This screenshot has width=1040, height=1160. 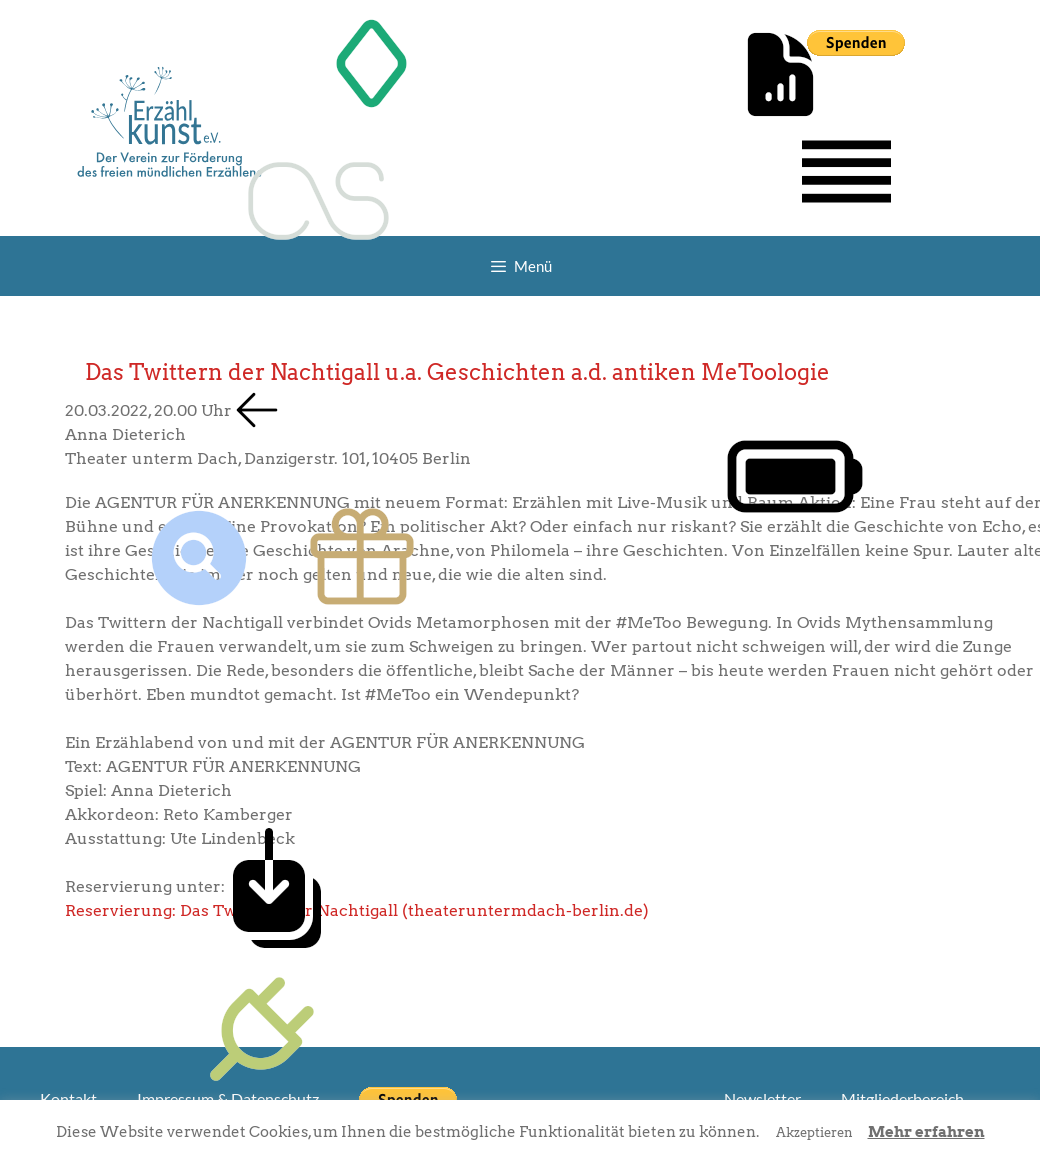 What do you see at coordinates (318, 198) in the screenshot?
I see `connect to your Last.fm account` at bounding box center [318, 198].